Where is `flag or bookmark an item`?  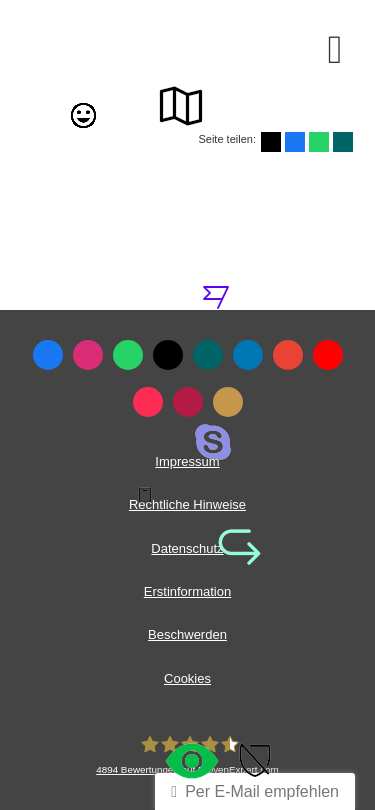
flag or bookmark an item is located at coordinates (215, 296).